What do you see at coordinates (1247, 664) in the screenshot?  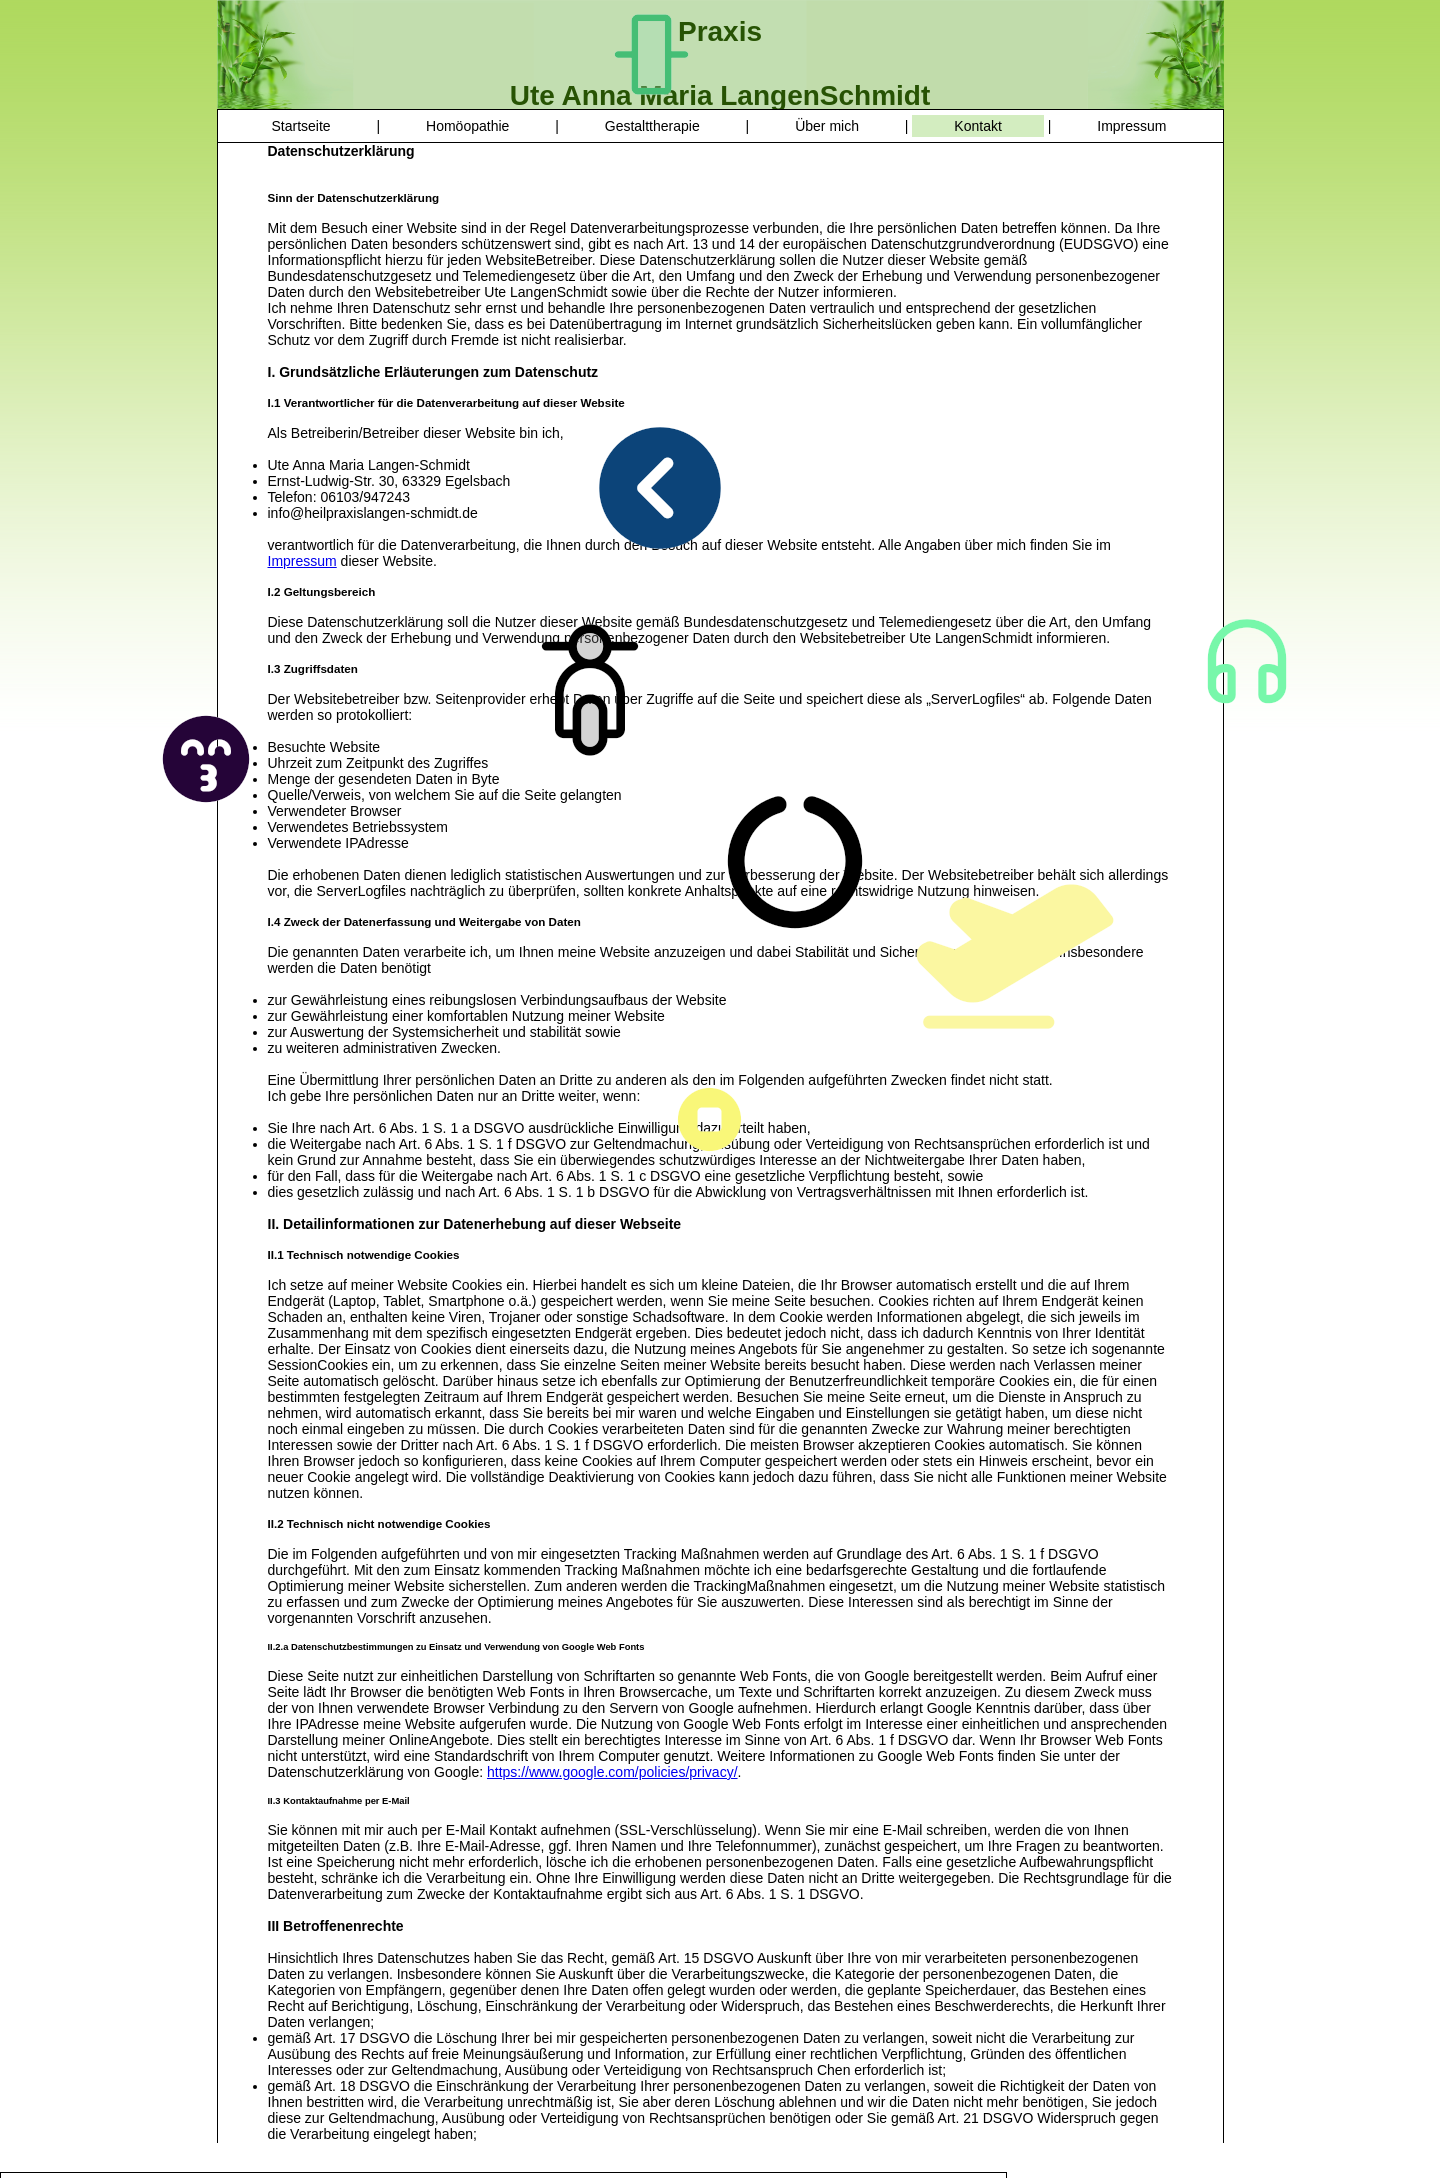 I see `listen to audio or music` at bounding box center [1247, 664].